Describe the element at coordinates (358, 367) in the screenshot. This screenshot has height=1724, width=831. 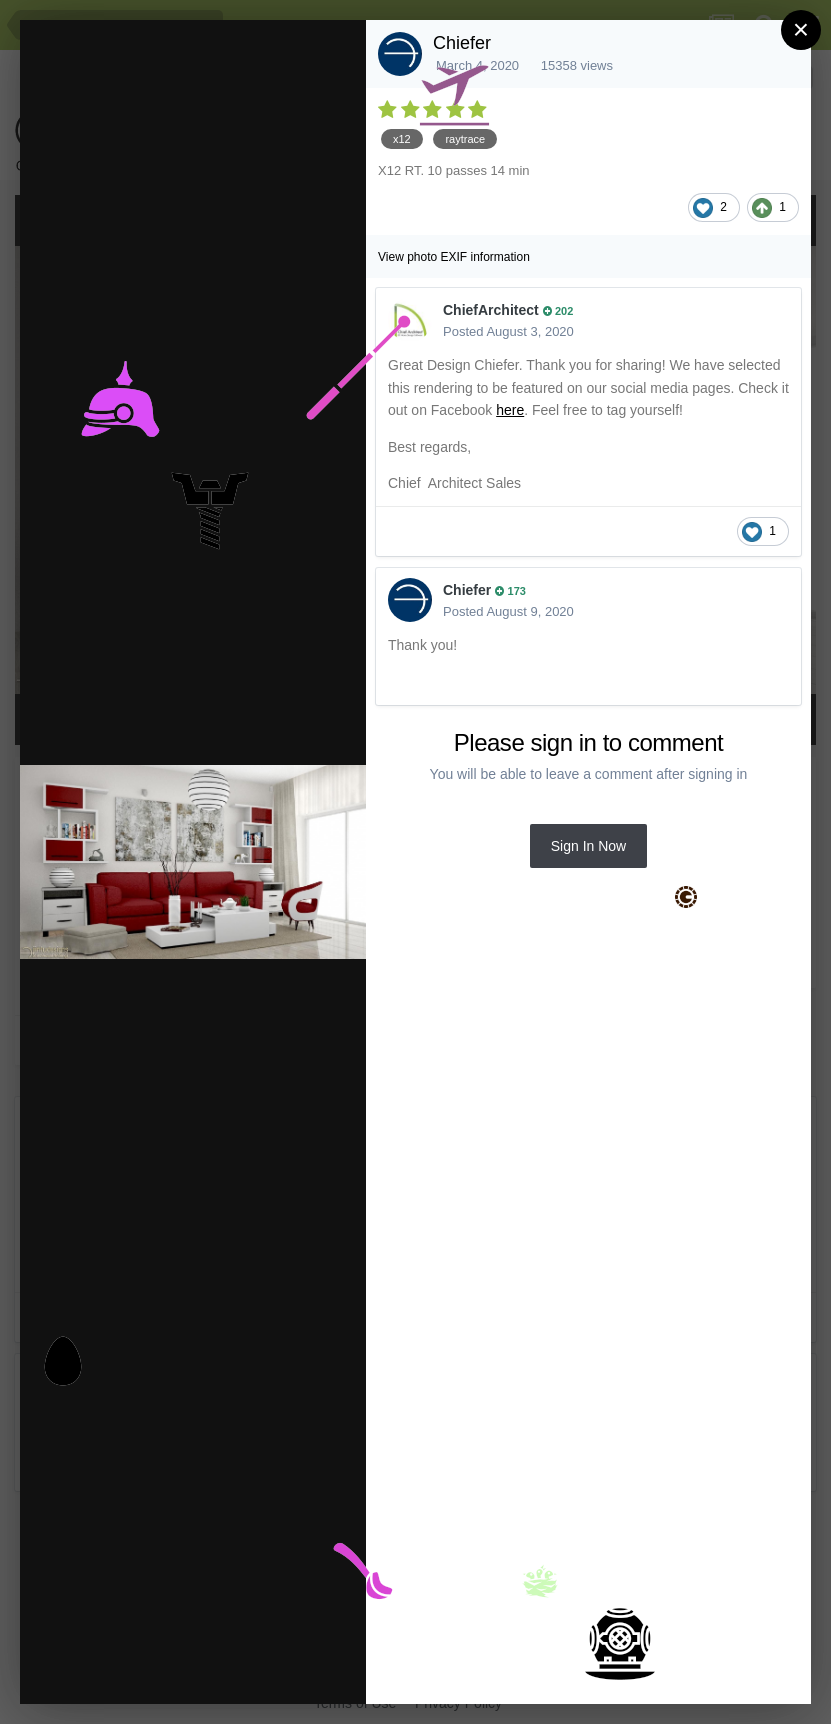
I see `equip melee weapon in game inventory` at that location.